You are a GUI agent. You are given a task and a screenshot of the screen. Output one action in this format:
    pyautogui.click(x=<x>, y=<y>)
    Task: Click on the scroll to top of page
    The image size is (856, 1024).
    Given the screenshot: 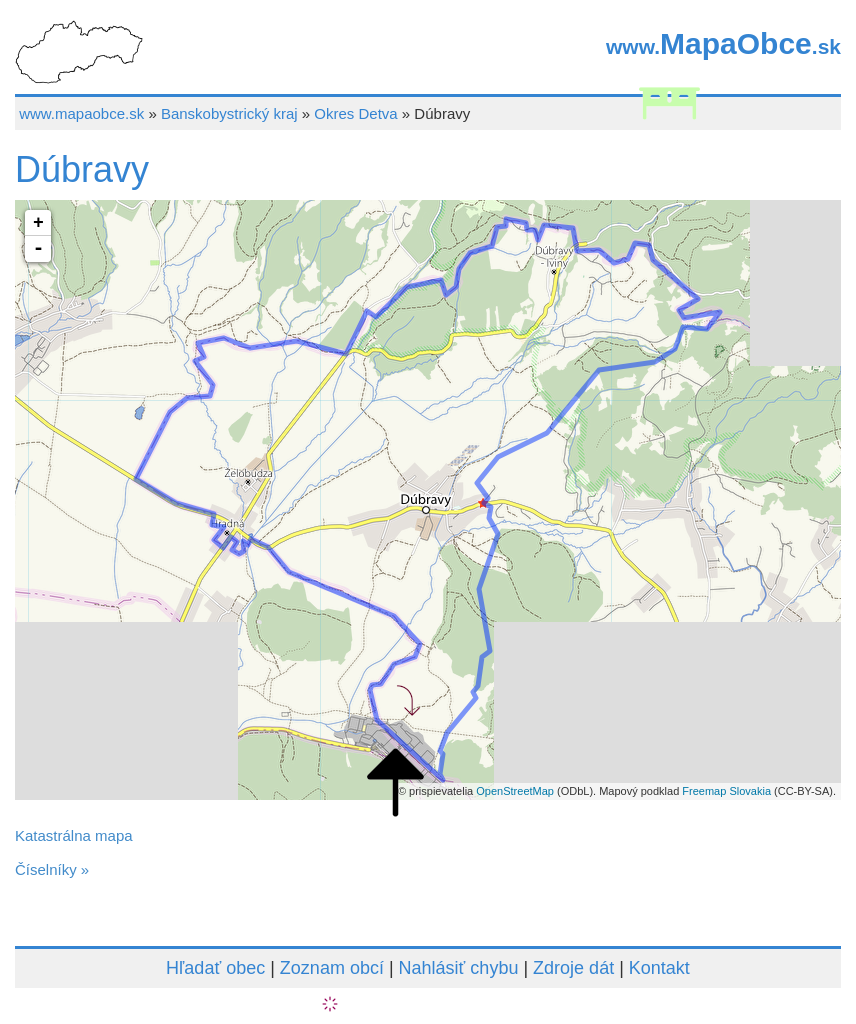 What is the action you would take?
    pyautogui.click(x=395, y=782)
    